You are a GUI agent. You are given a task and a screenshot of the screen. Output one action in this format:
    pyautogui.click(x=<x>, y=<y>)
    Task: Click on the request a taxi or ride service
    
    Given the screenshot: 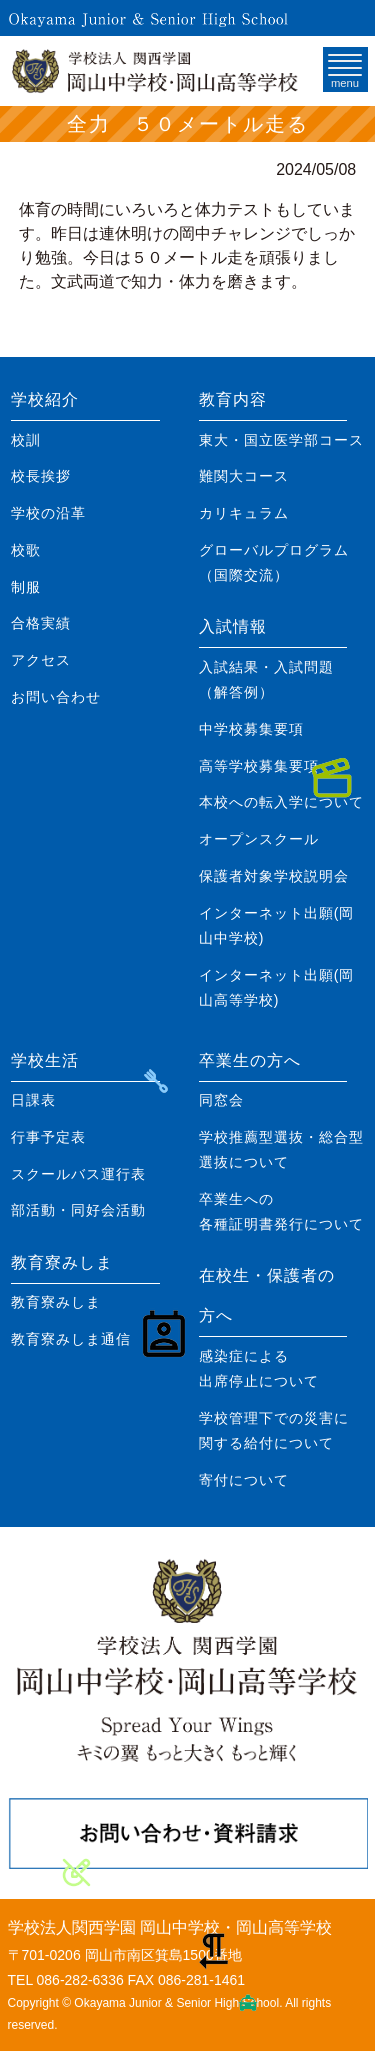 What is the action you would take?
    pyautogui.click(x=248, y=2004)
    